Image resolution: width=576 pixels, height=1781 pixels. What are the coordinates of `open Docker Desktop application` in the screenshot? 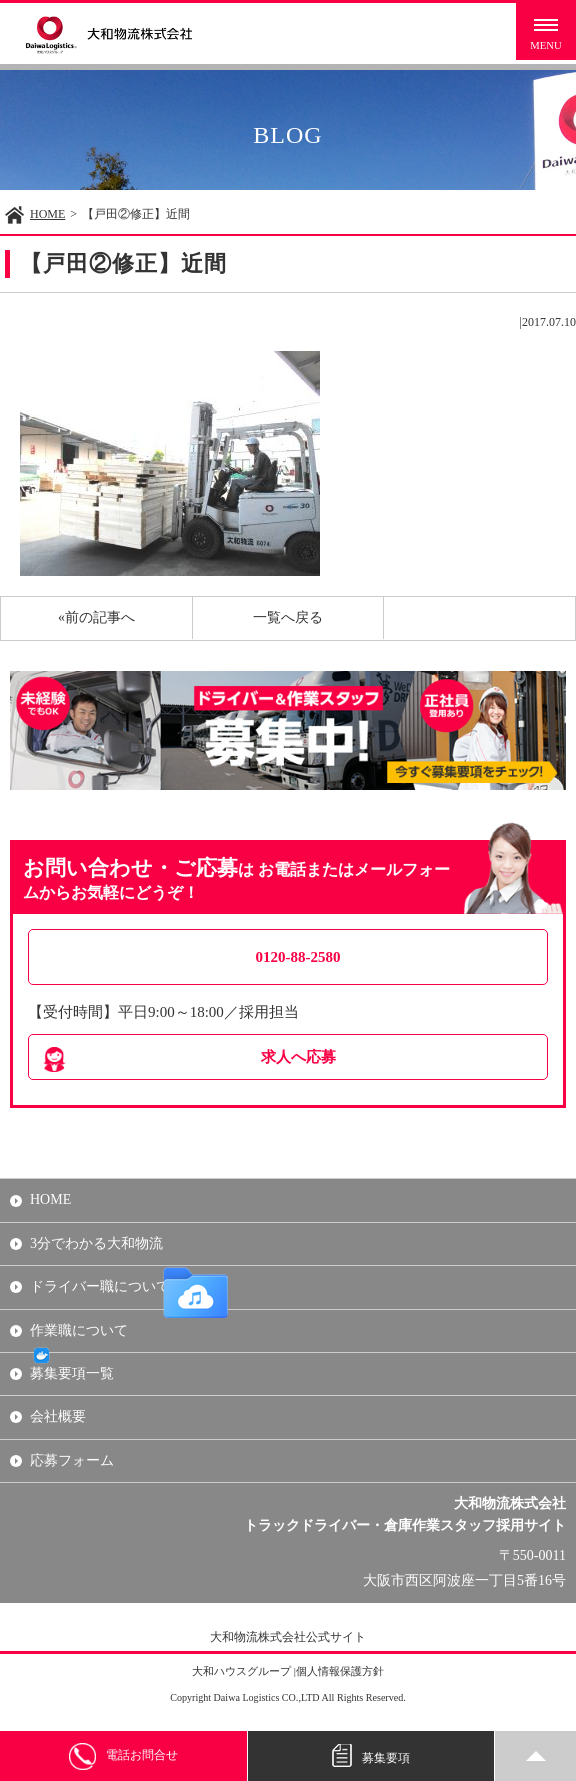 It's located at (41, 1355).